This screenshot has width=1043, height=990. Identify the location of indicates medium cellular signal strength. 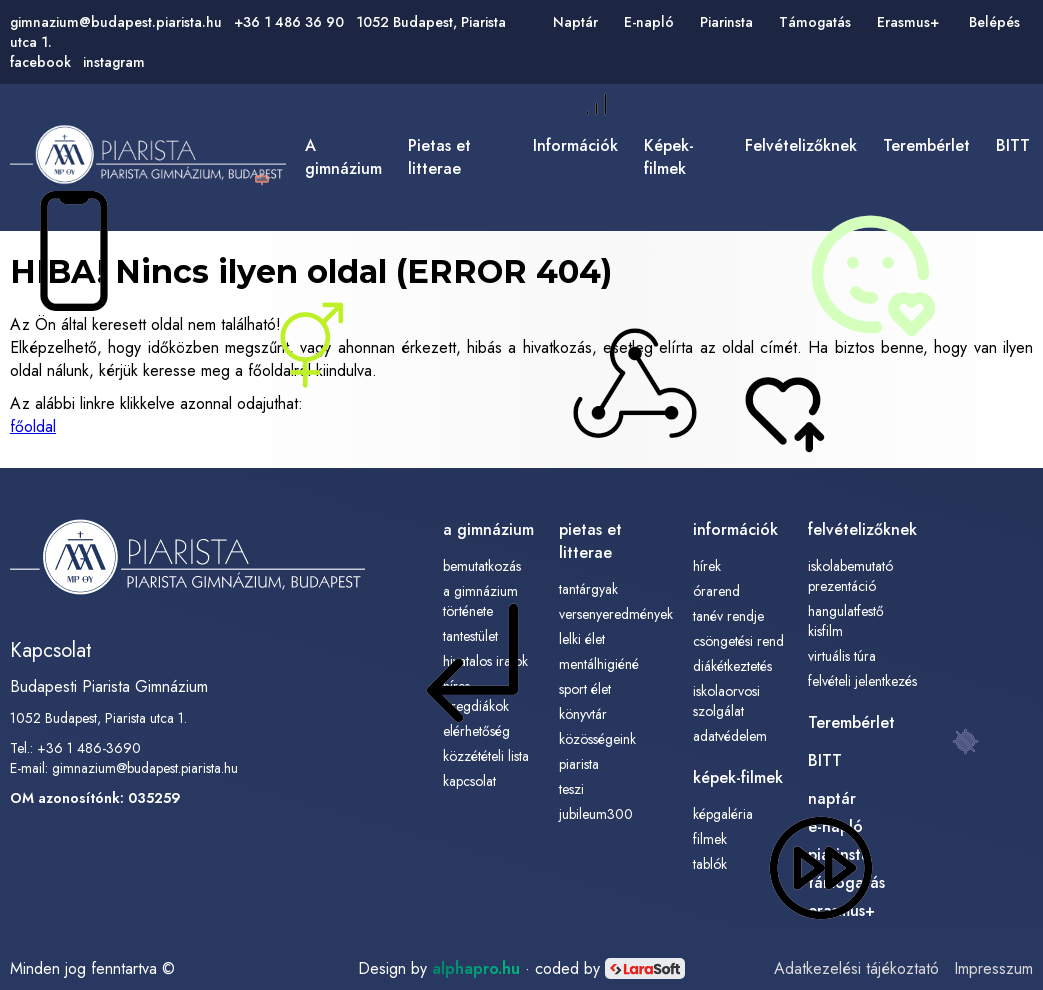
(607, 98).